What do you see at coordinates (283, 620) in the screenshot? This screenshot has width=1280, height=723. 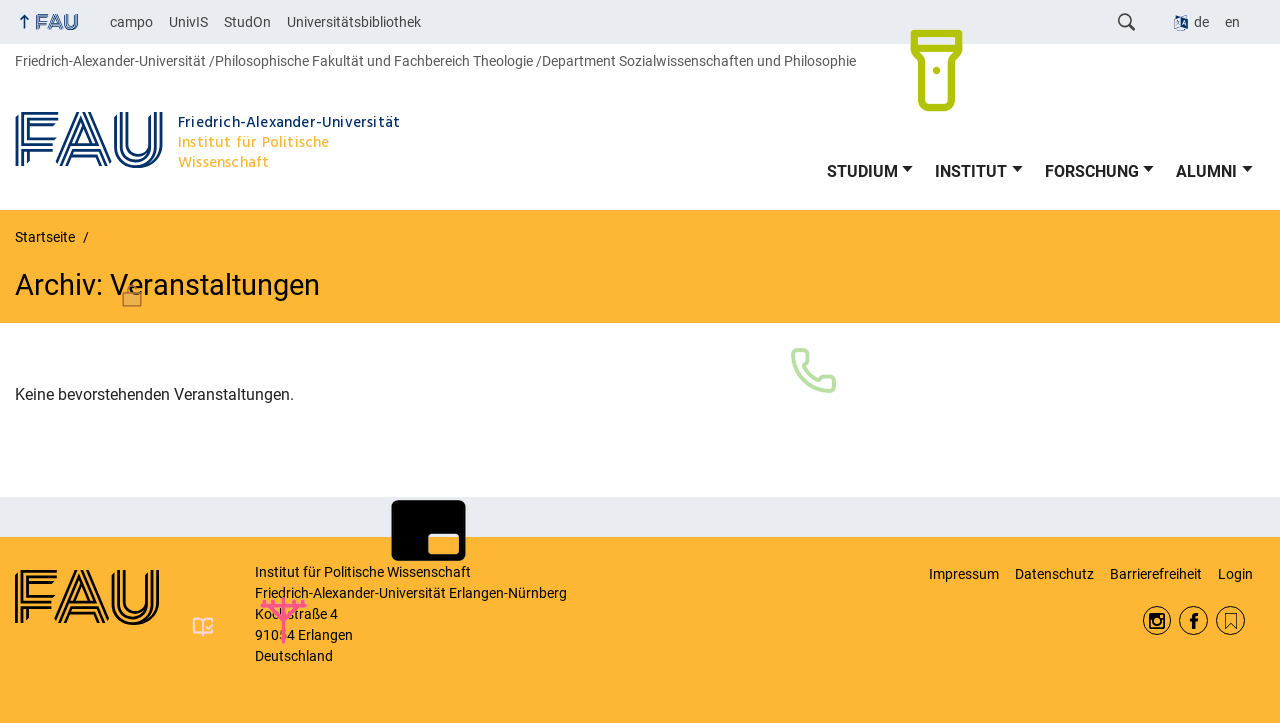 I see `indicates electrical or power utilities` at bounding box center [283, 620].